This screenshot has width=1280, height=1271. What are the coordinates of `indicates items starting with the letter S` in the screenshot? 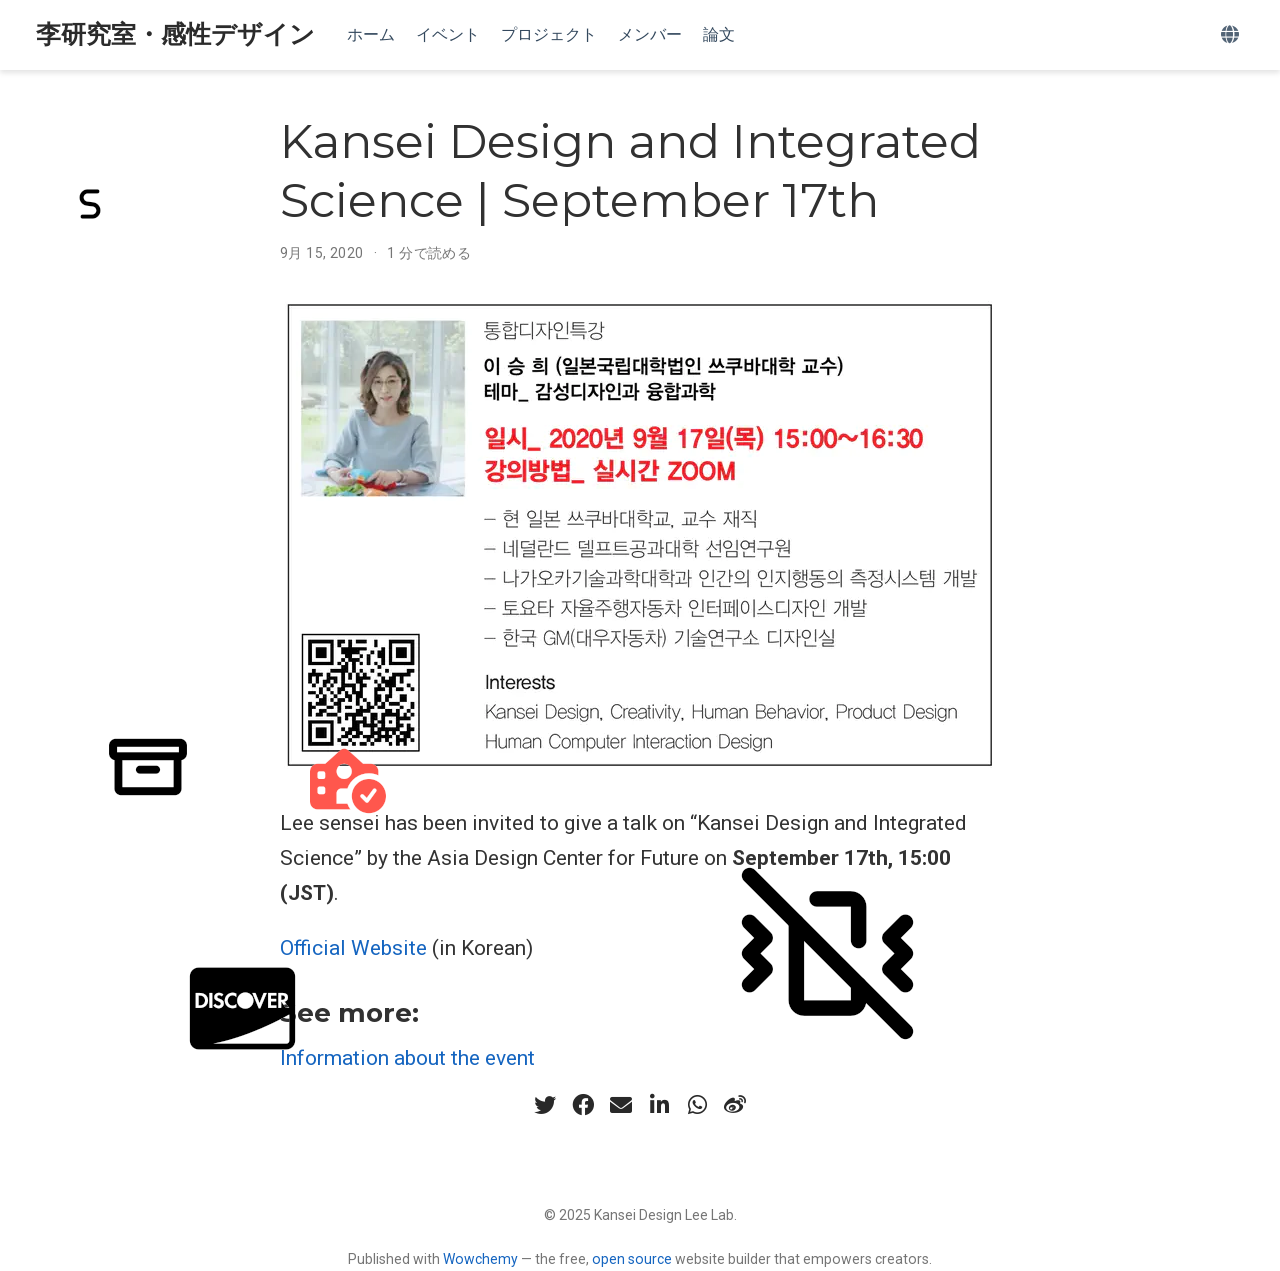 It's located at (90, 204).